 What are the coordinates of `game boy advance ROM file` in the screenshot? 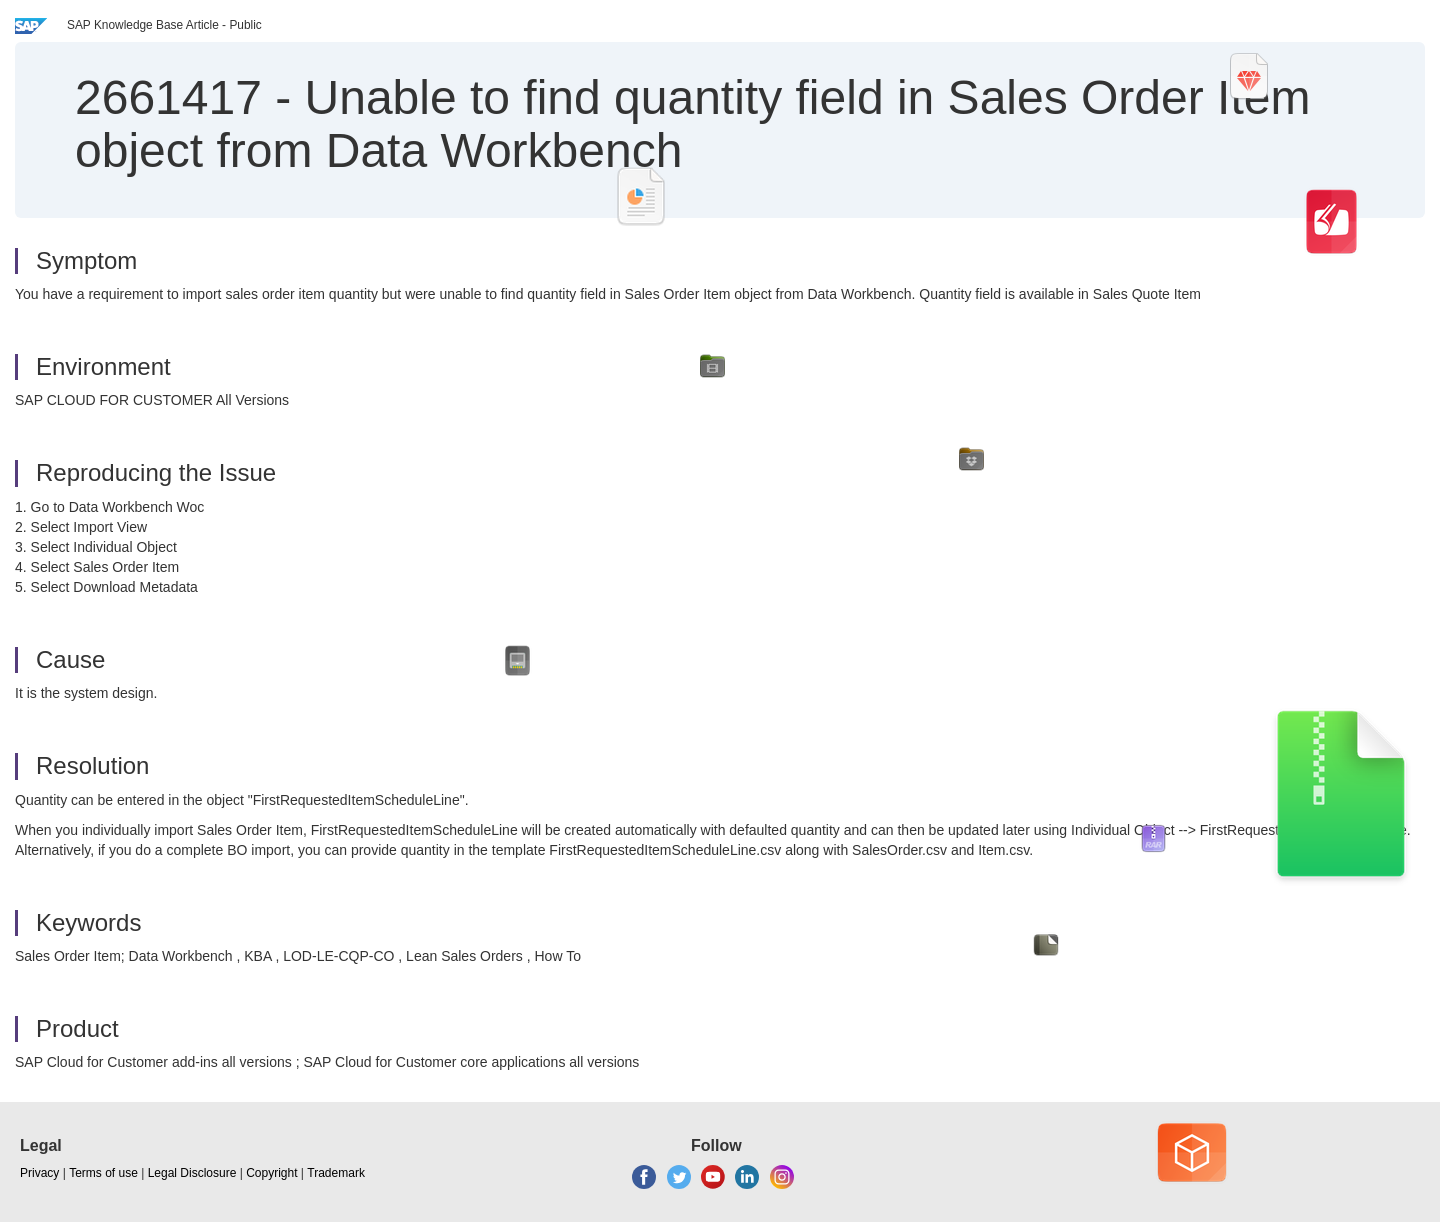 It's located at (517, 660).